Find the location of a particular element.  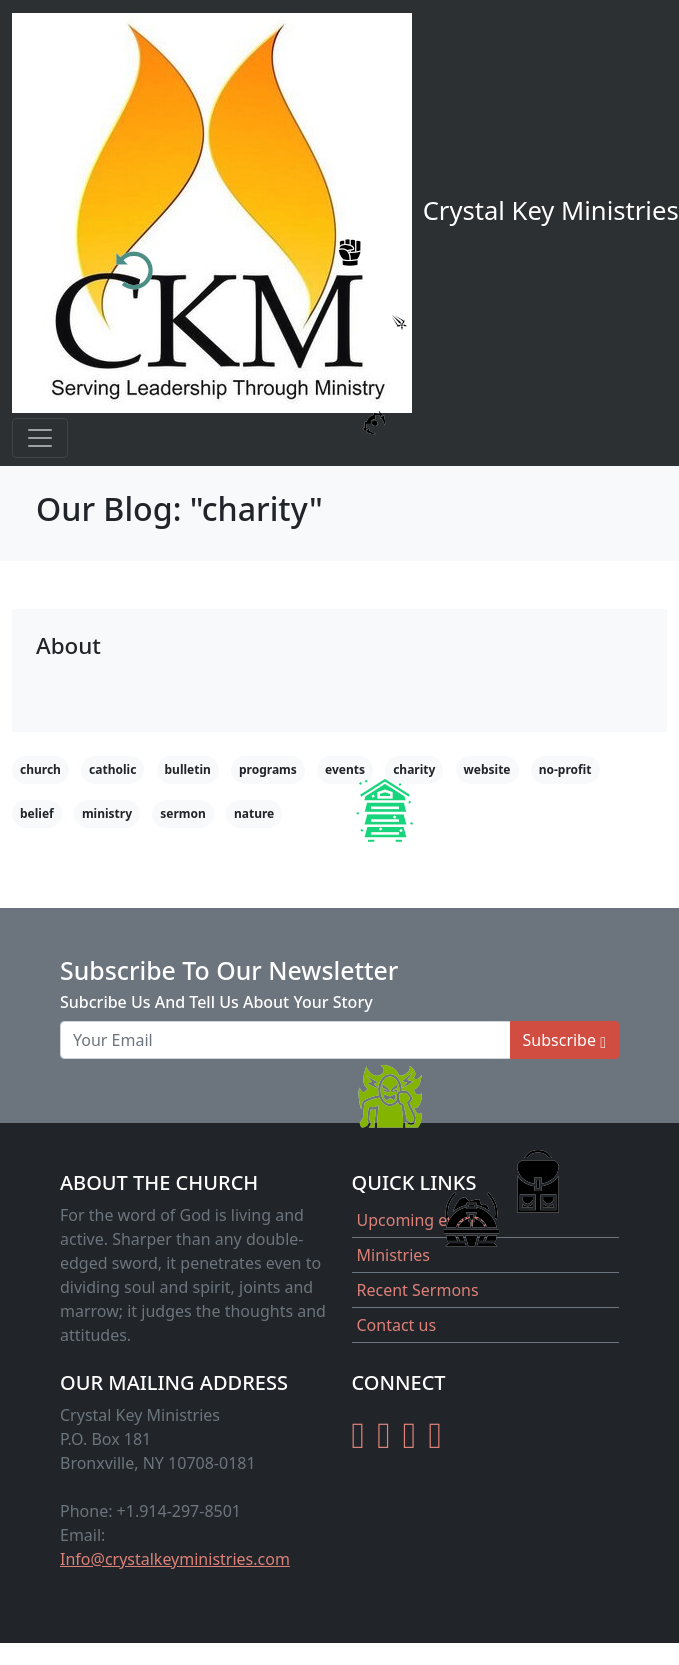

access grain storage facilities is located at coordinates (471, 1219).